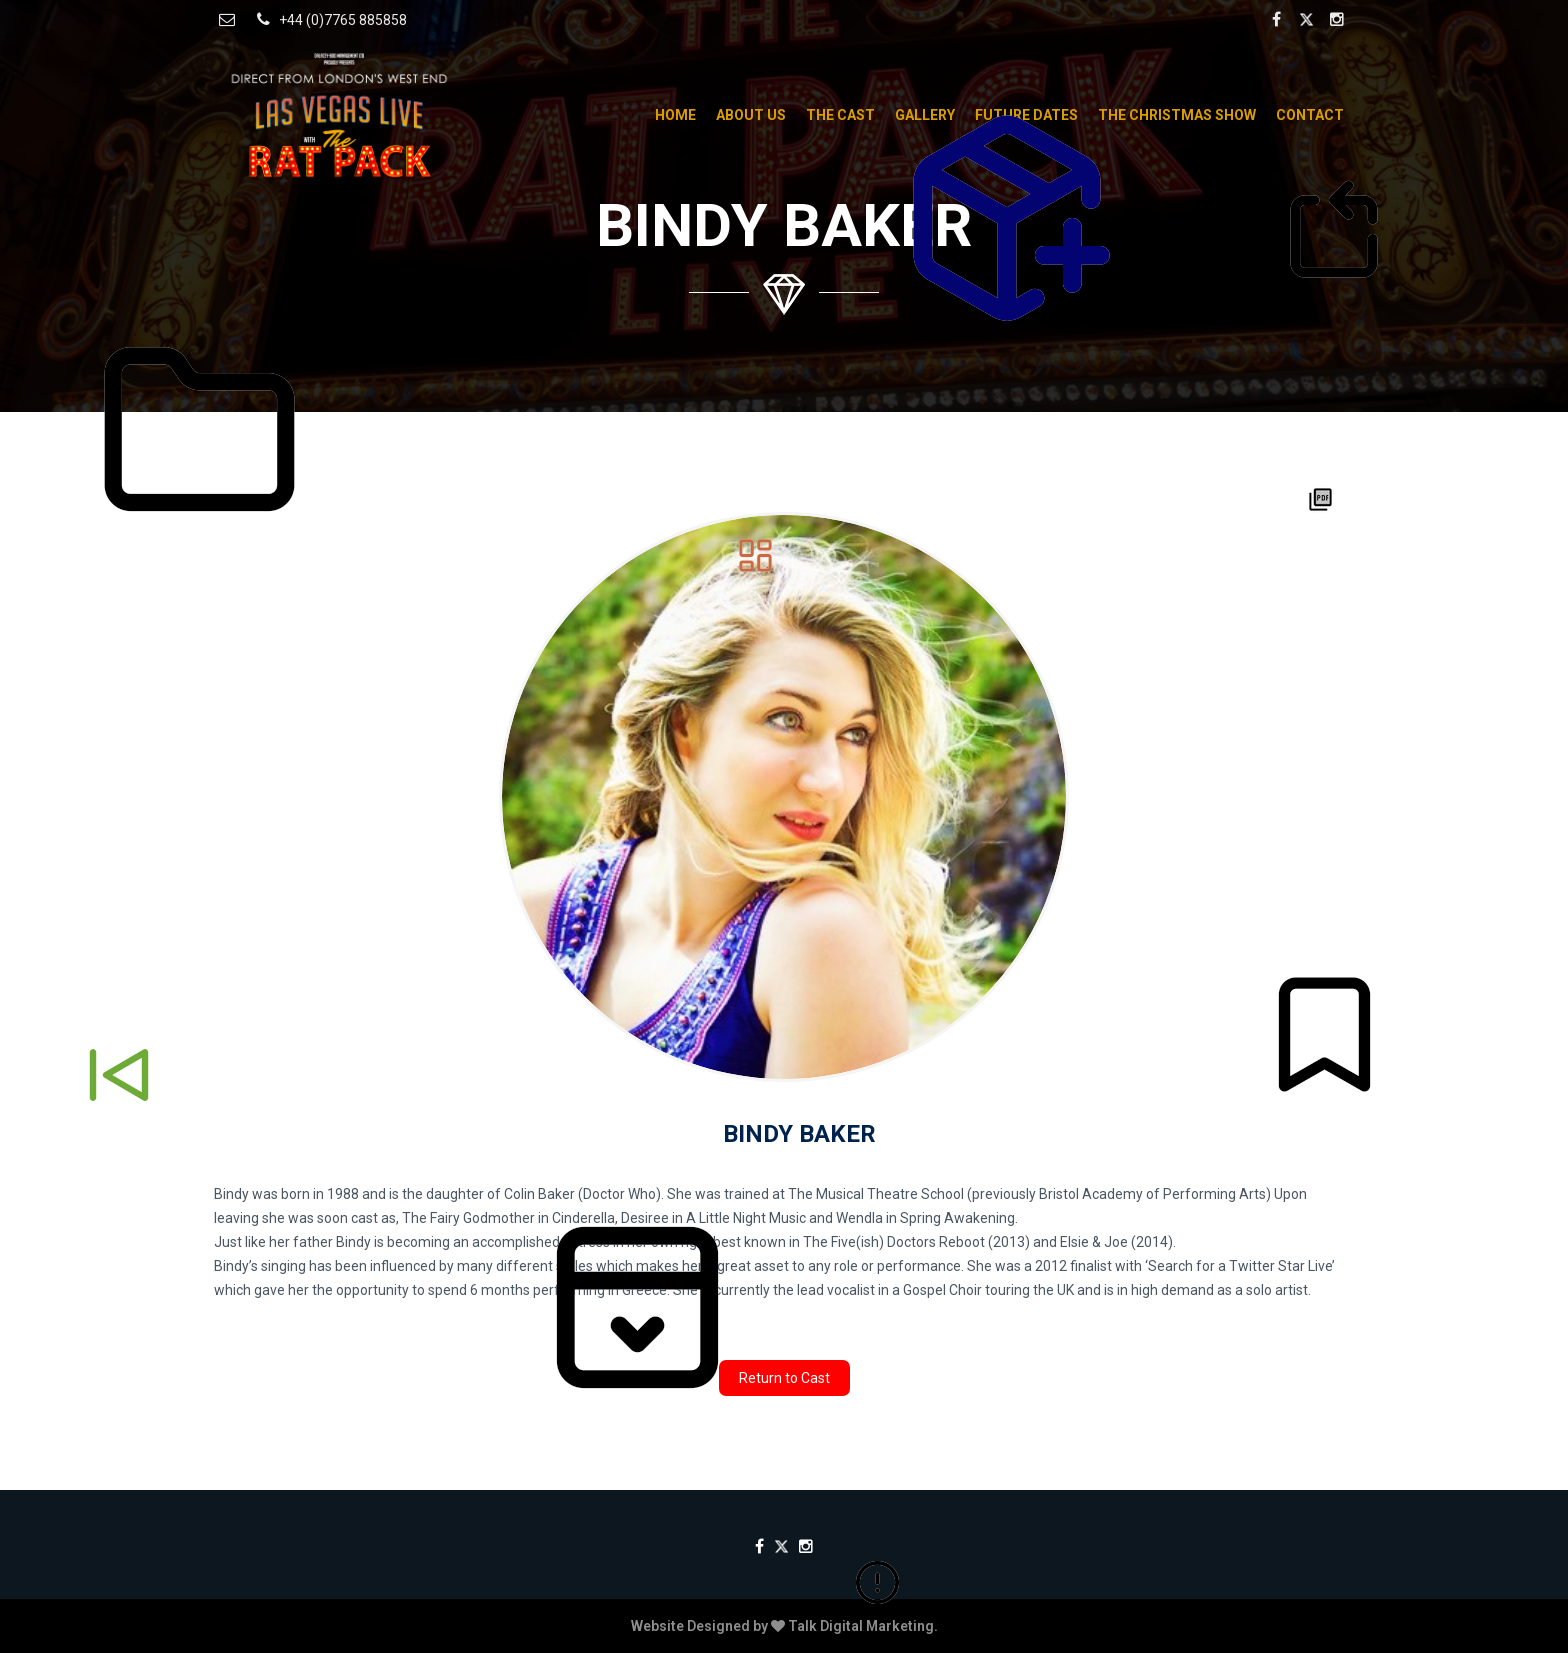 Image resolution: width=1568 pixels, height=1653 pixels. What do you see at coordinates (755, 555) in the screenshot?
I see `open dashboard view` at bounding box center [755, 555].